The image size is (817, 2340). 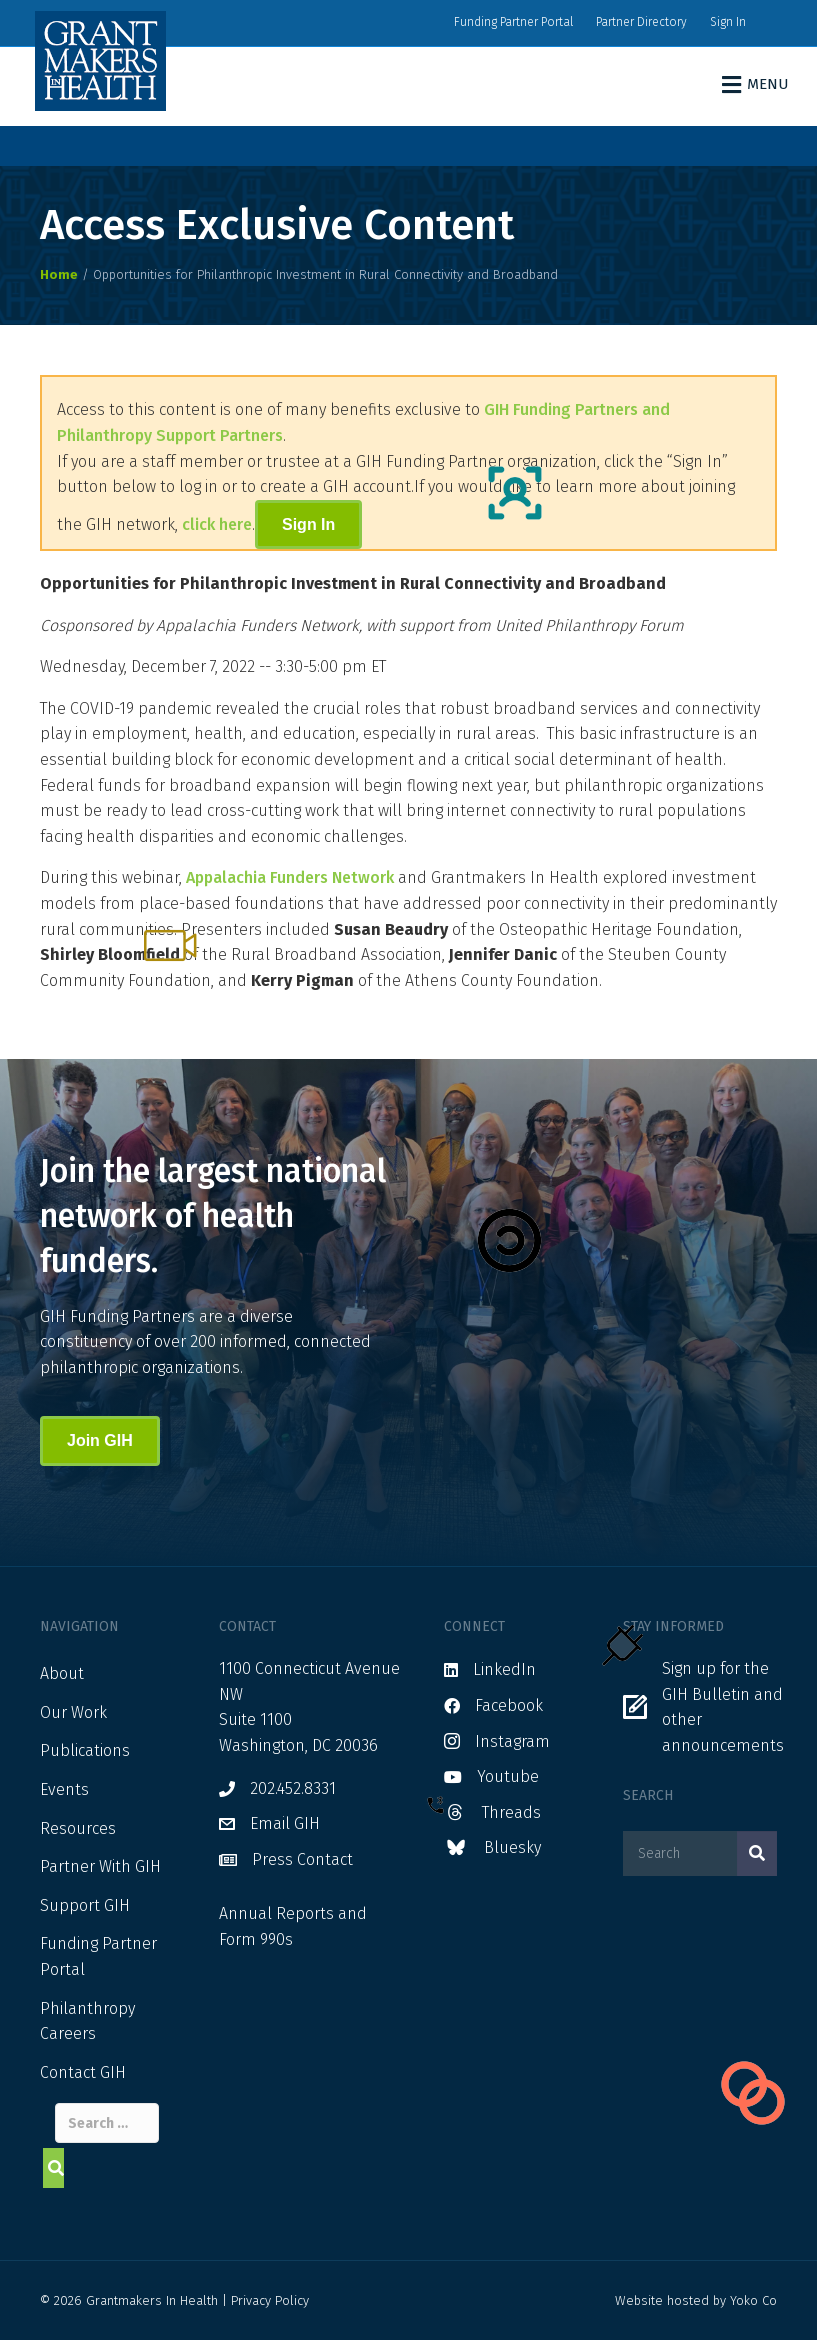 What do you see at coordinates (168, 945) in the screenshot?
I see `start video recording` at bounding box center [168, 945].